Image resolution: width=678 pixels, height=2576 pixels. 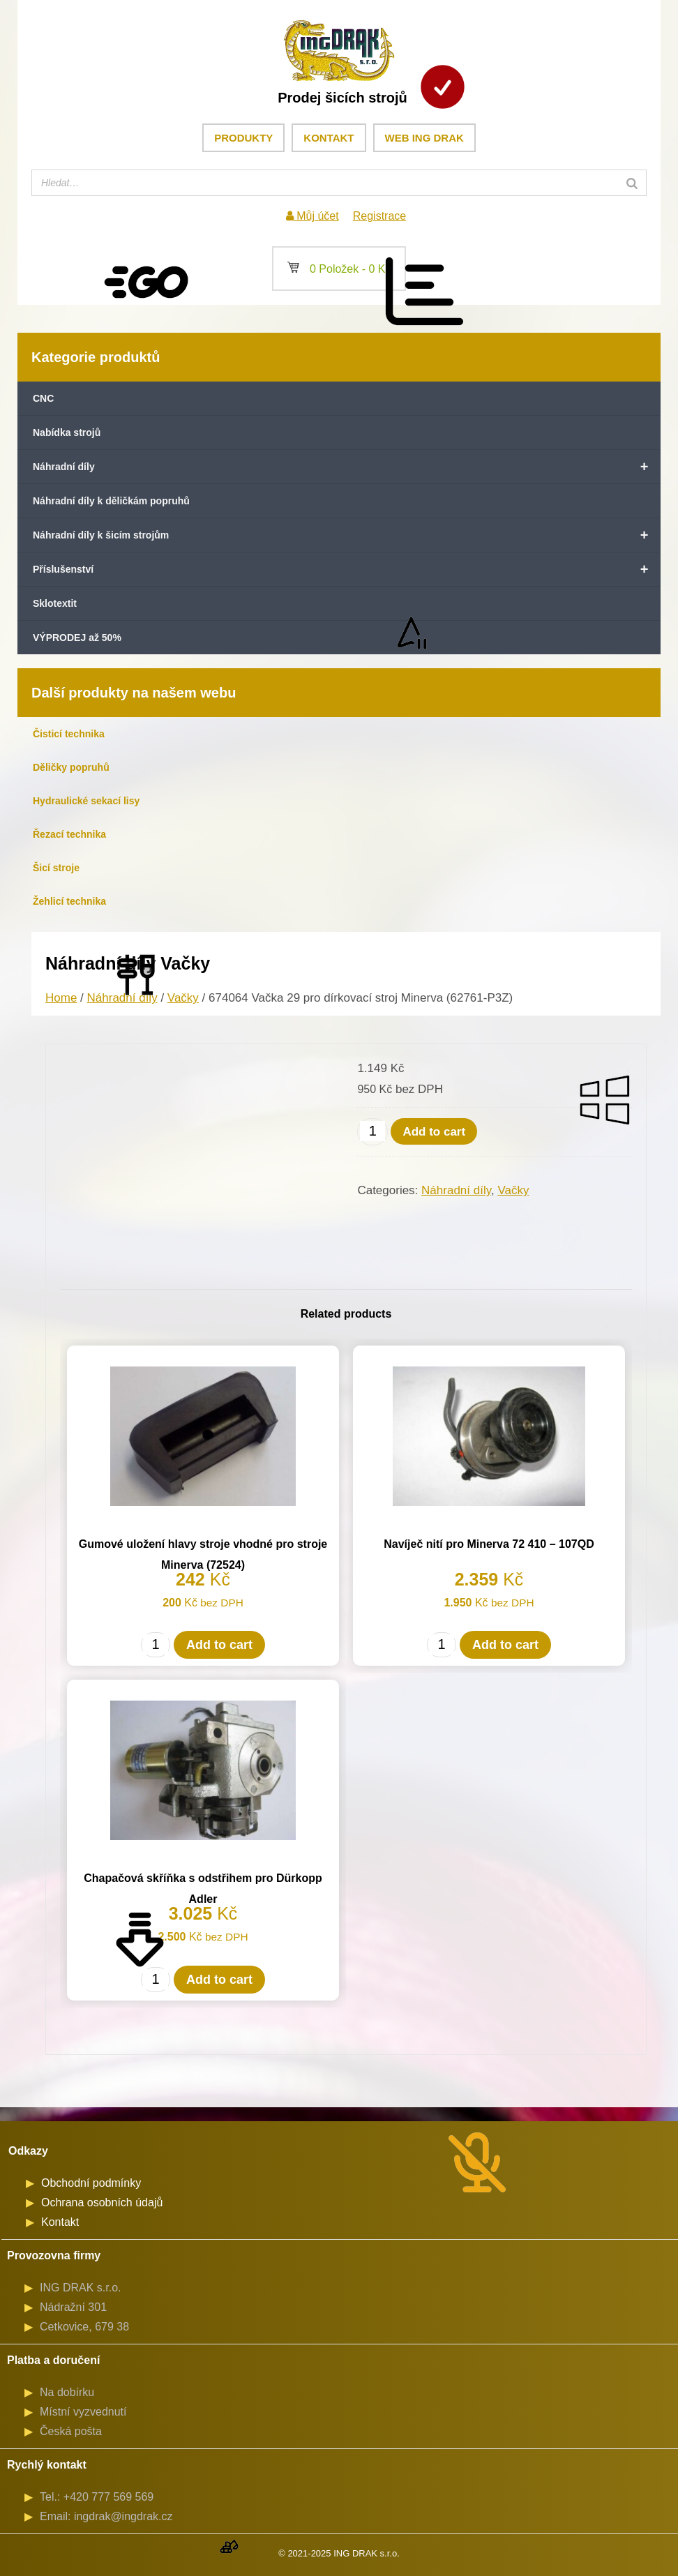 I want to click on open the Windows start menu, so click(x=607, y=1100).